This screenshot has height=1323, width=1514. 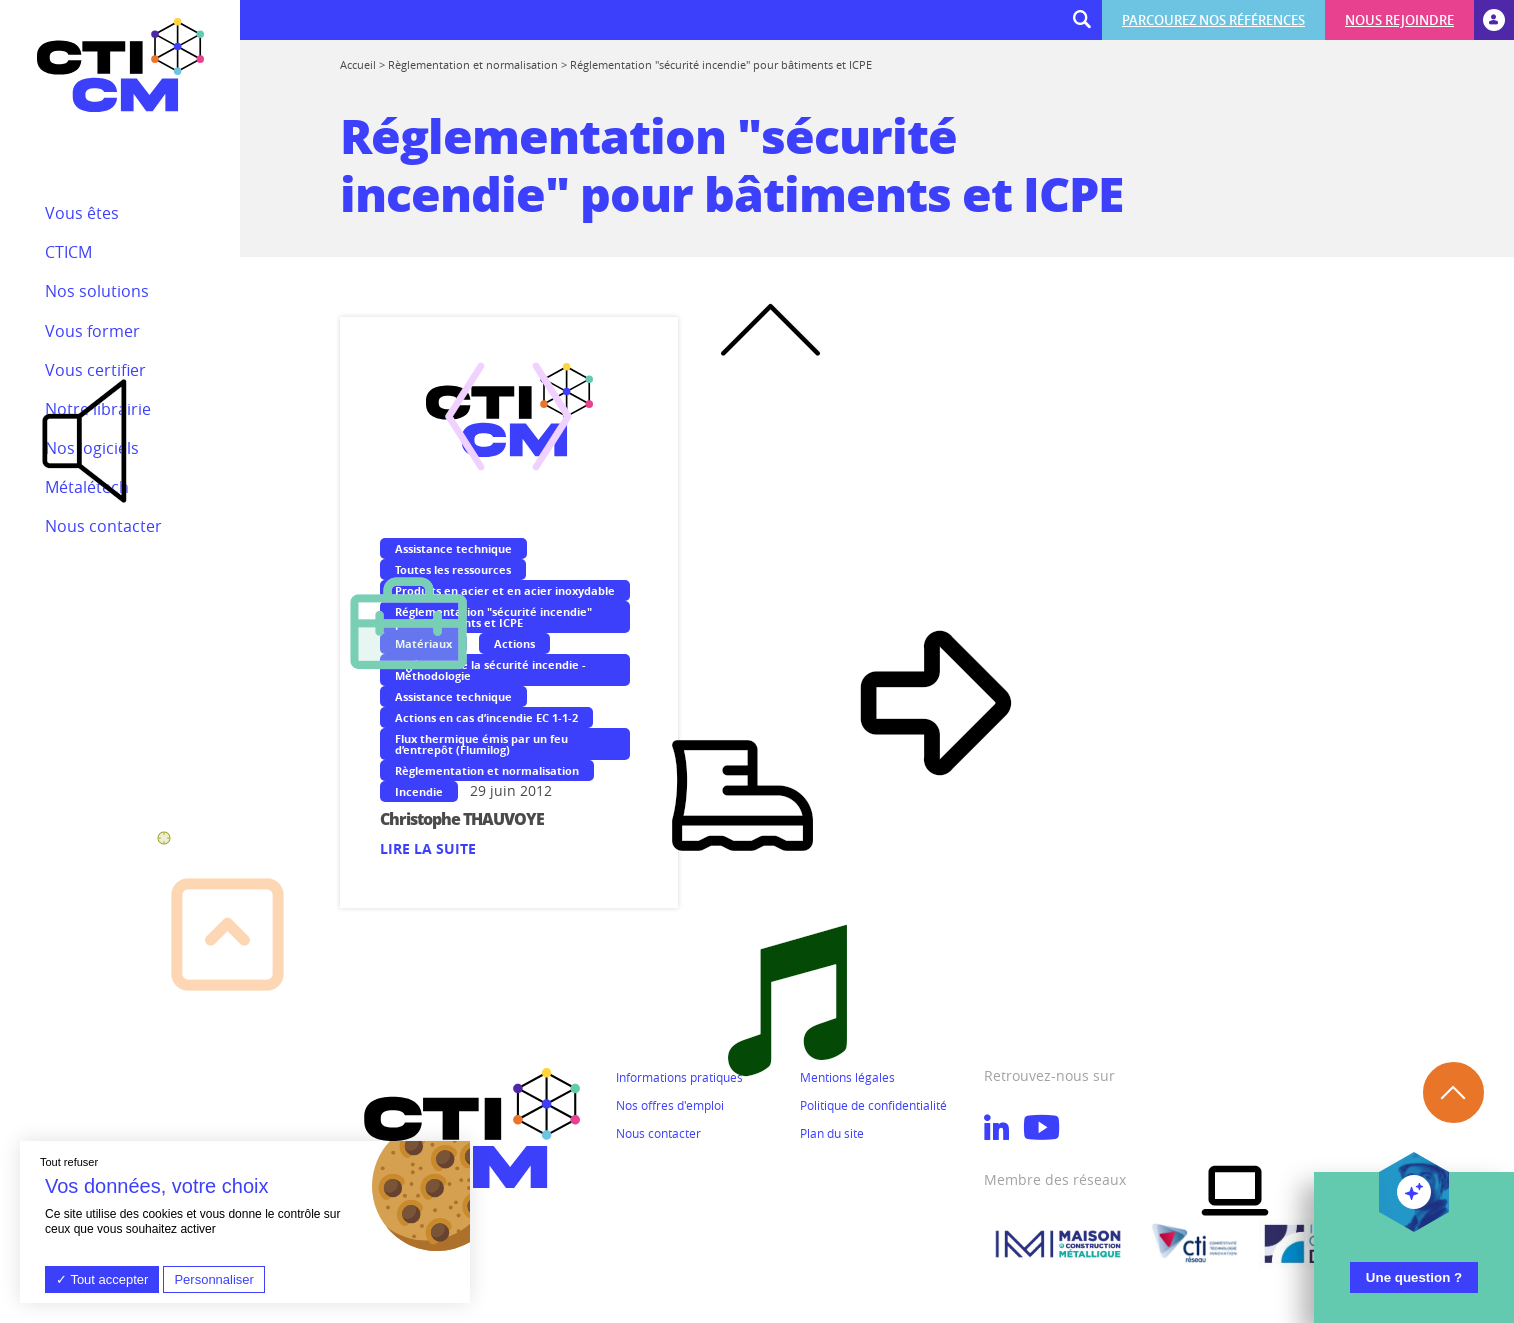 What do you see at coordinates (737, 795) in the screenshot?
I see `browse footwear or shoe products` at bounding box center [737, 795].